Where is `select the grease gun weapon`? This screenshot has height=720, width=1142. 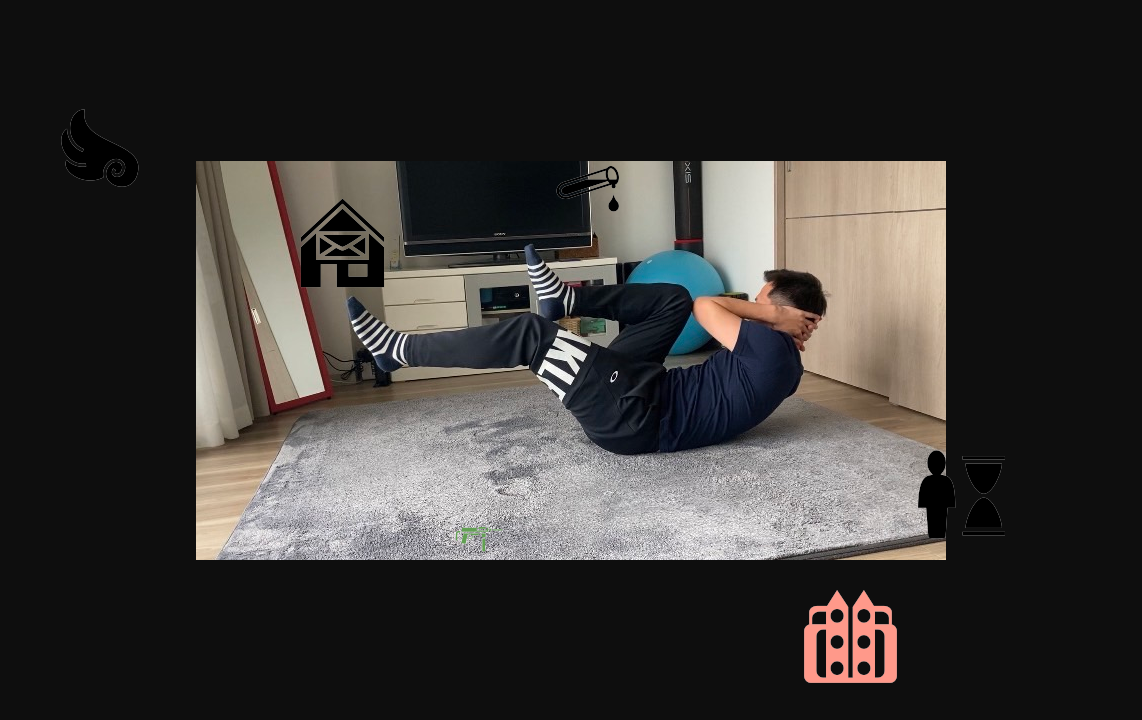
select the grease gun weapon is located at coordinates (479, 538).